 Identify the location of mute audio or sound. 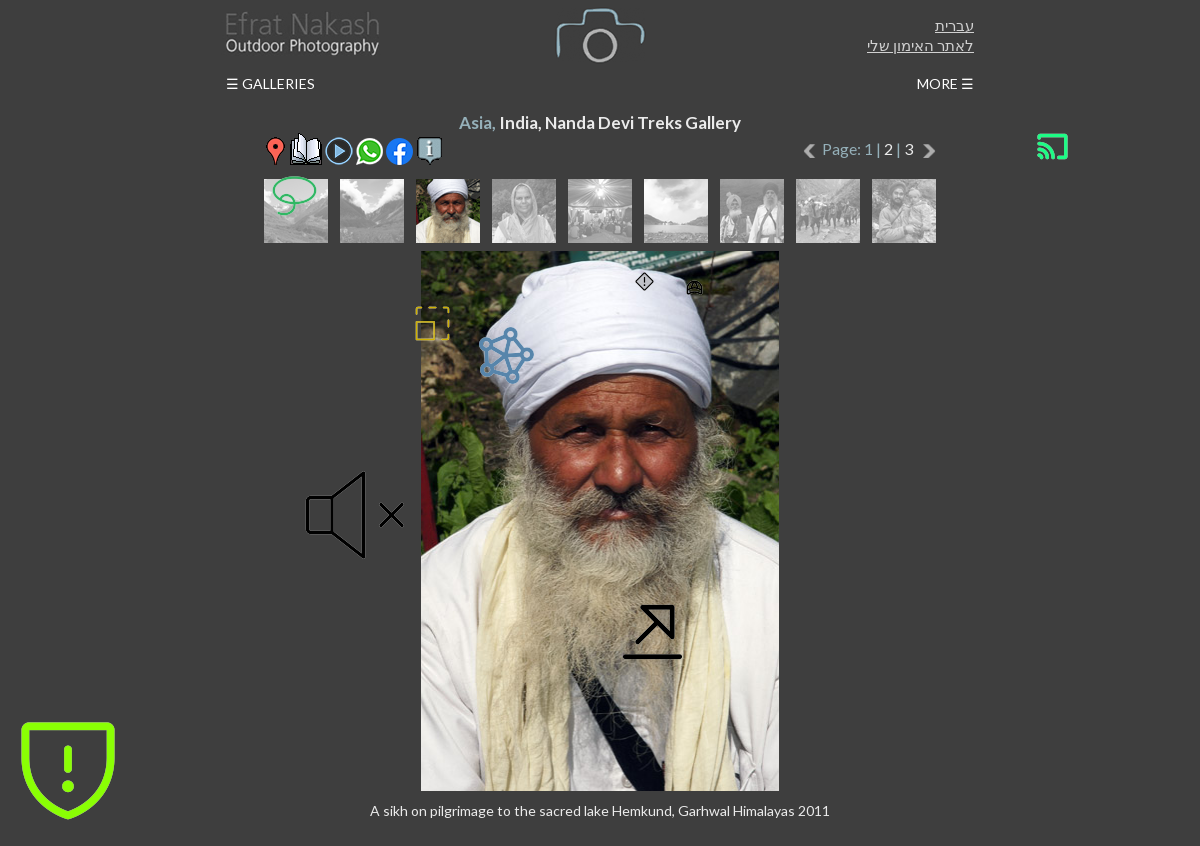
(353, 515).